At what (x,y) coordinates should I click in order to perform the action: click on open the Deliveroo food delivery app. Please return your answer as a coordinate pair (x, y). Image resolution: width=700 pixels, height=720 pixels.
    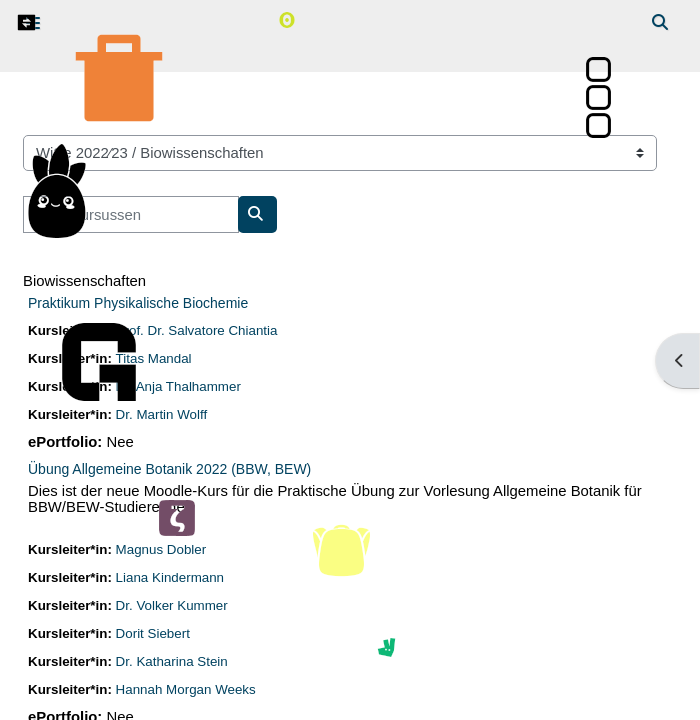
    Looking at the image, I should click on (386, 647).